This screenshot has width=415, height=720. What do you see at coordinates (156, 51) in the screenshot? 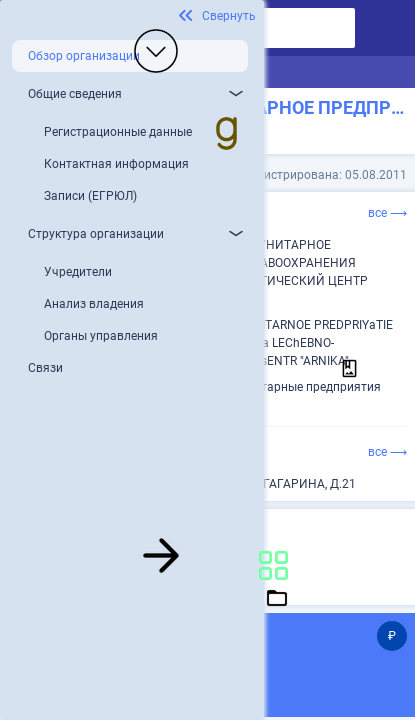
I see `expand to show more content` at bounding box center [156, 51].